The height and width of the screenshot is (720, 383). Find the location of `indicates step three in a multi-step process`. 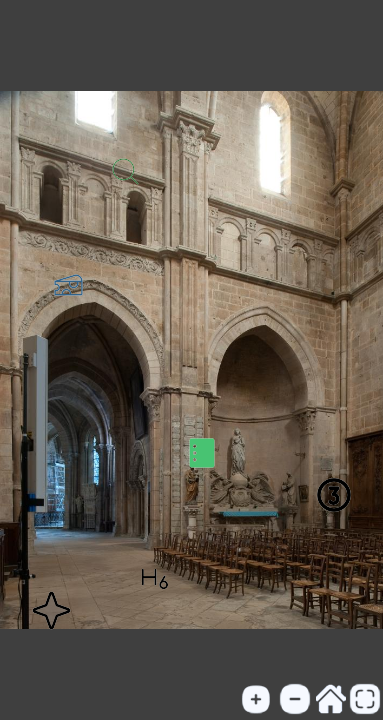

indicates step three in a multi-step process is located at coordinates (334, 495).